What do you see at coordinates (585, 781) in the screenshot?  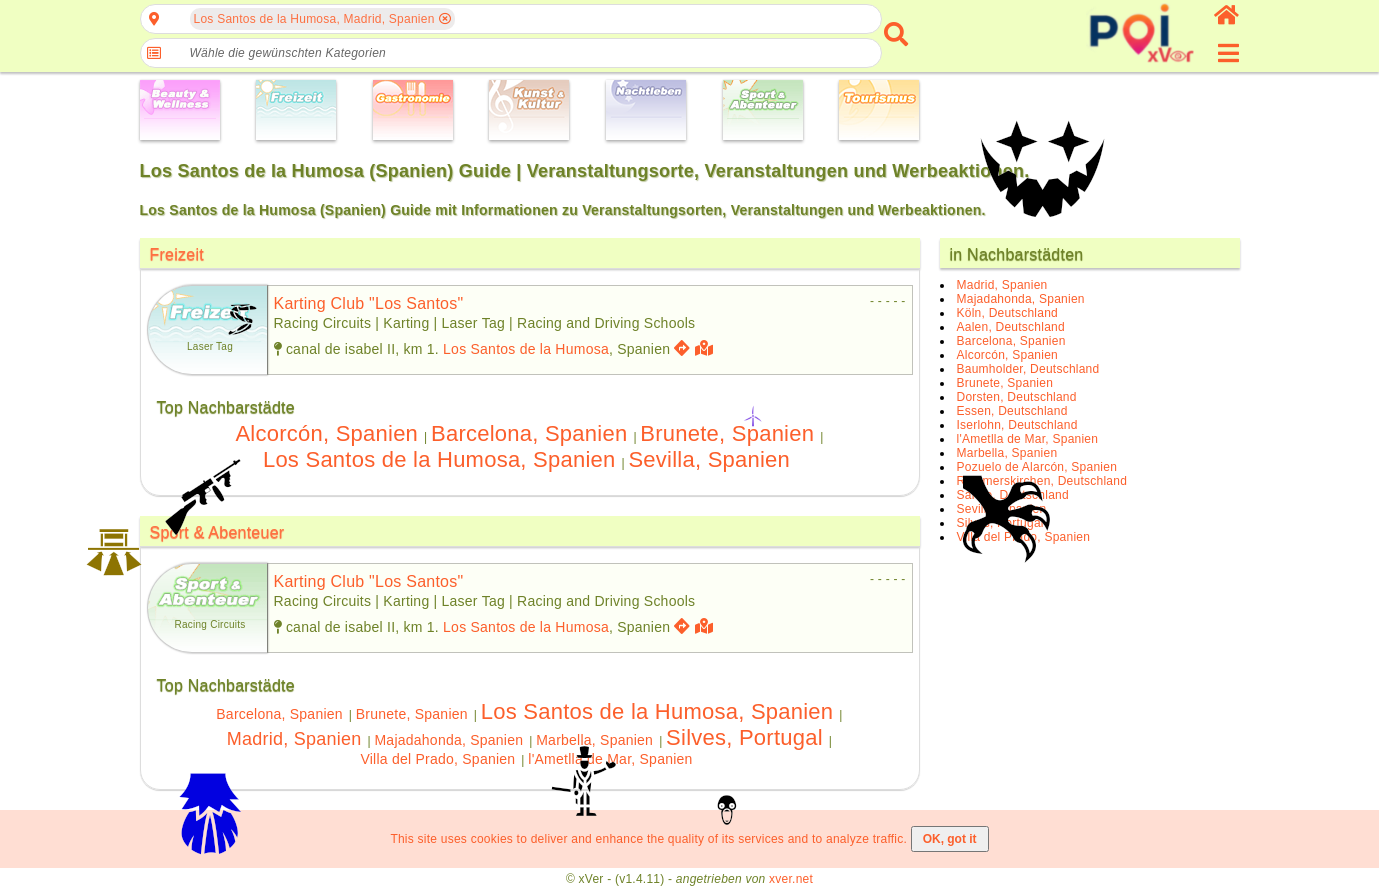 I see `circus or entertainment category` at bounding box center [585, 781].